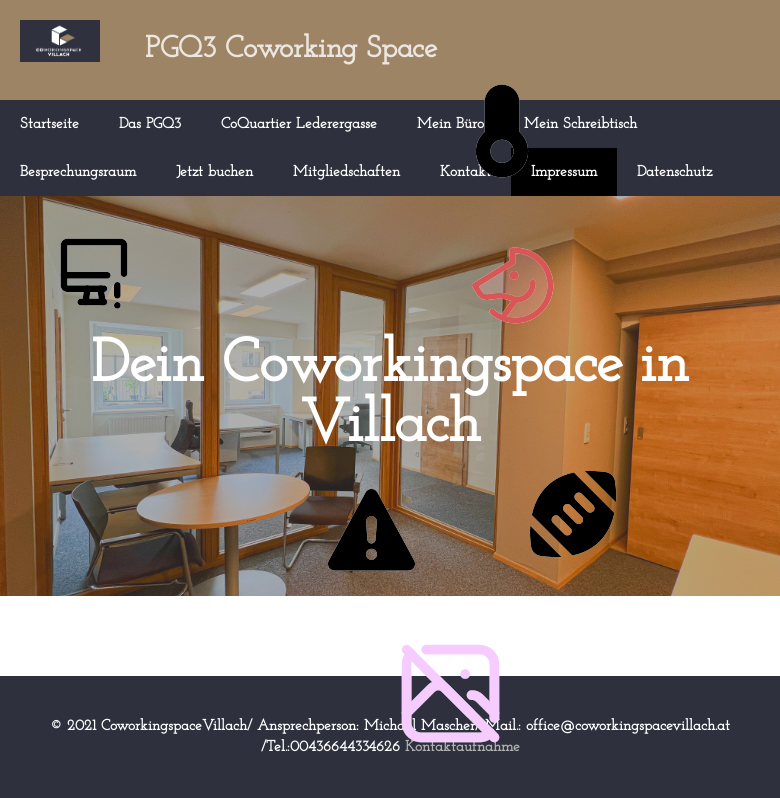 The image size is (780, 798). Describe the element at coordinates (94, 272) in the screenshot. I see `indicates a problem or error with your desktop computer` at that location.